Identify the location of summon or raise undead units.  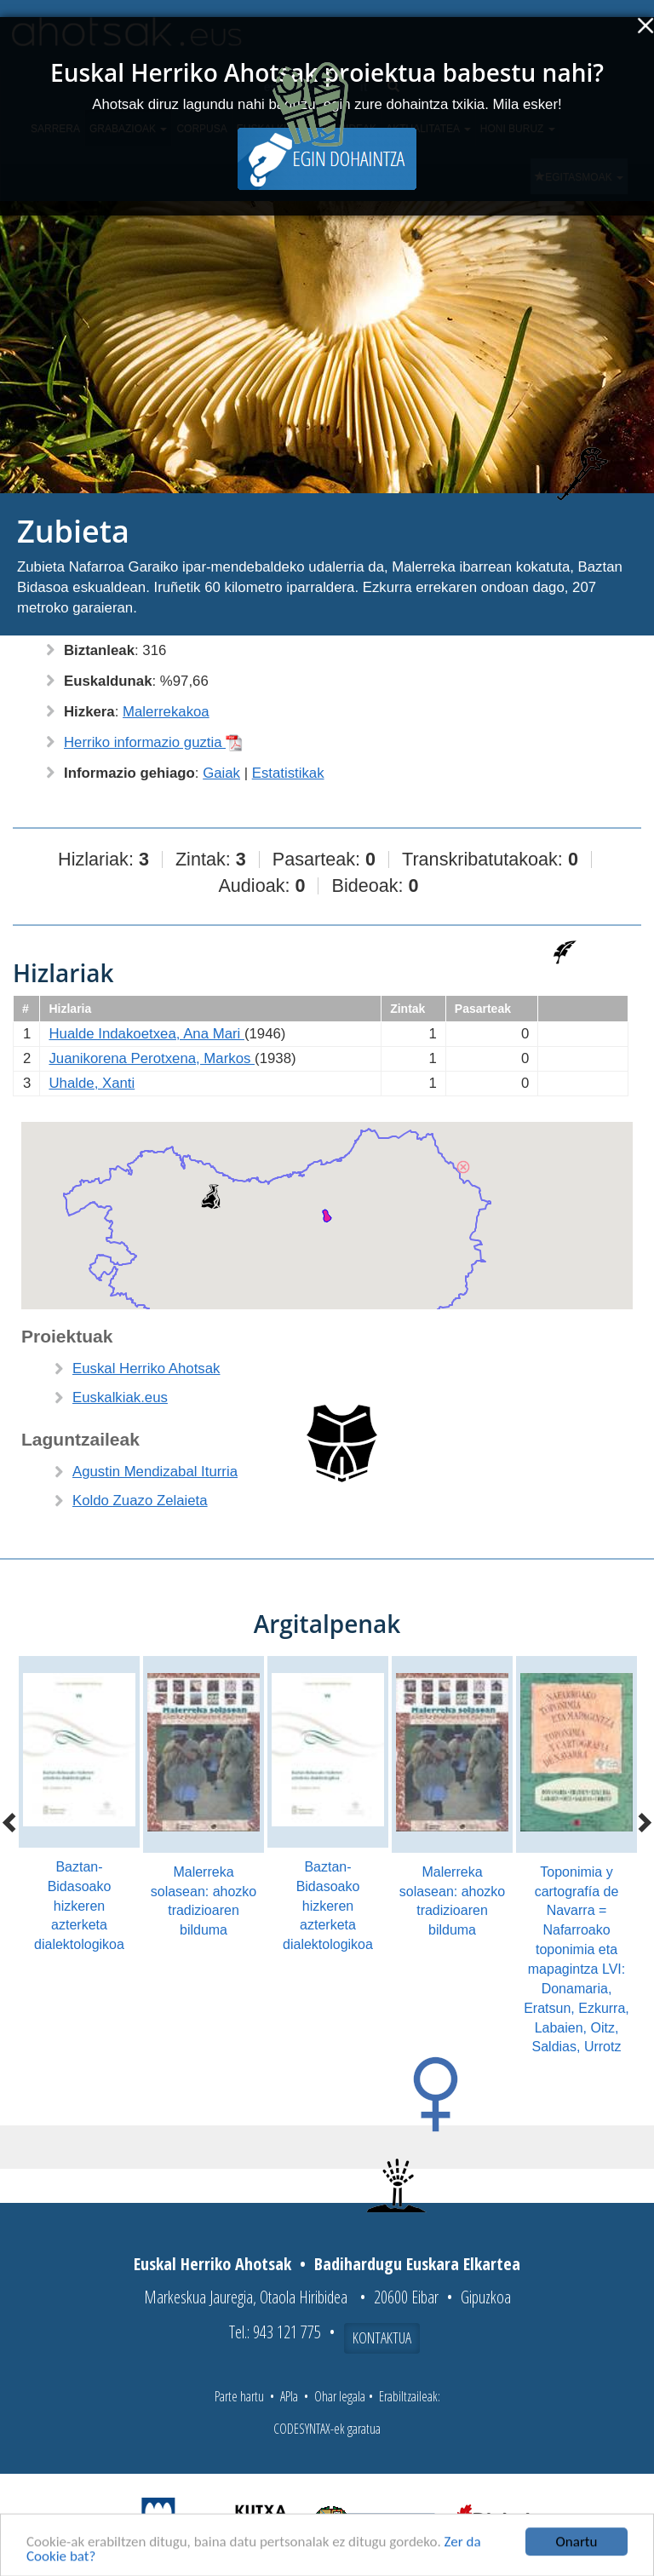
(397, 2182).